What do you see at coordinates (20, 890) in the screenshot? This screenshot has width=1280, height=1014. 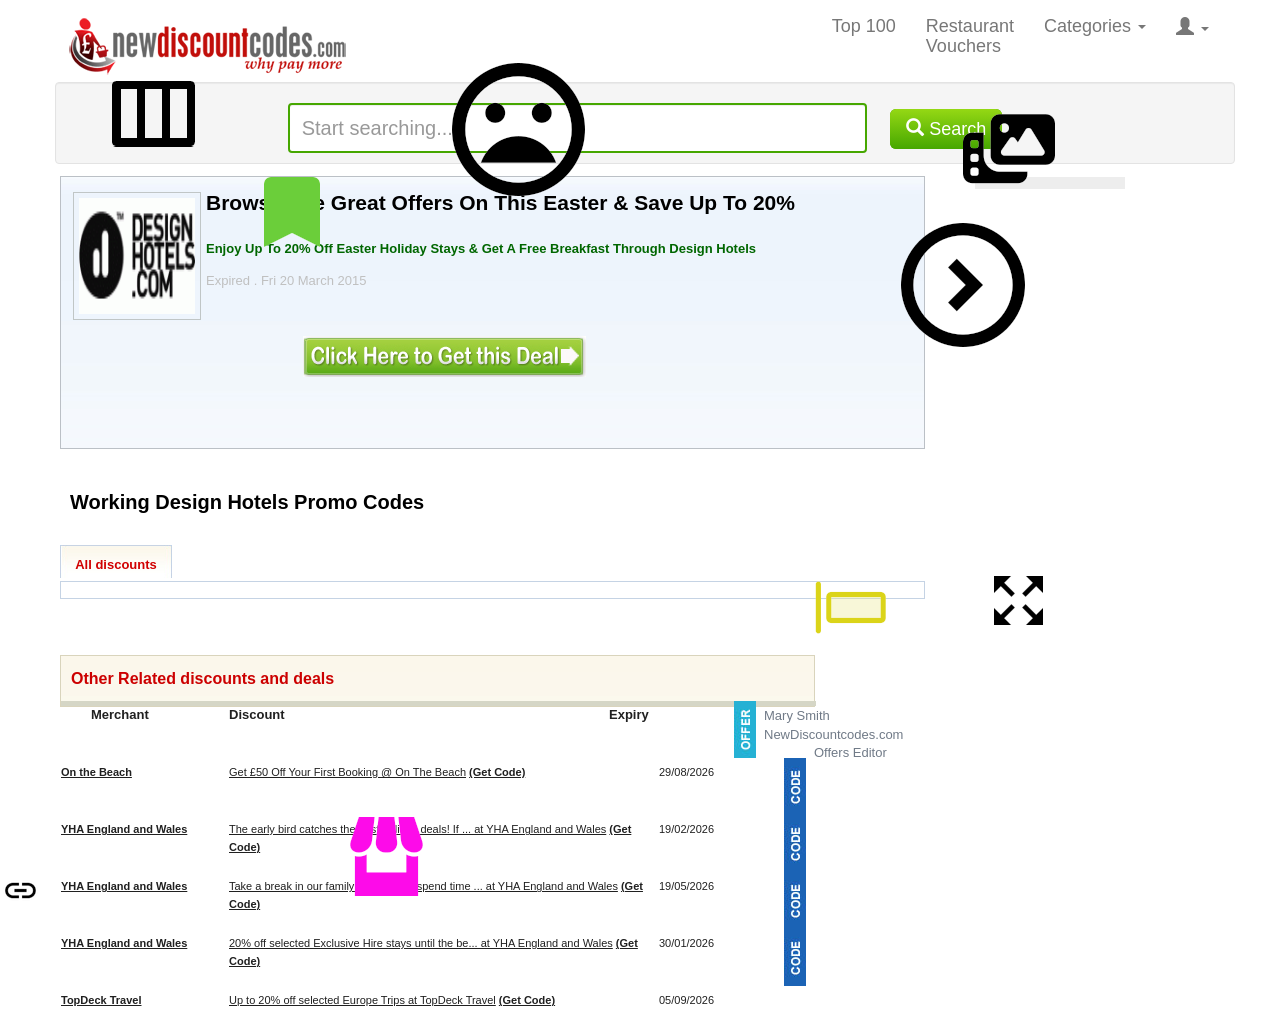 I see `insert a hyperlink` at bounding box center [20, 890].